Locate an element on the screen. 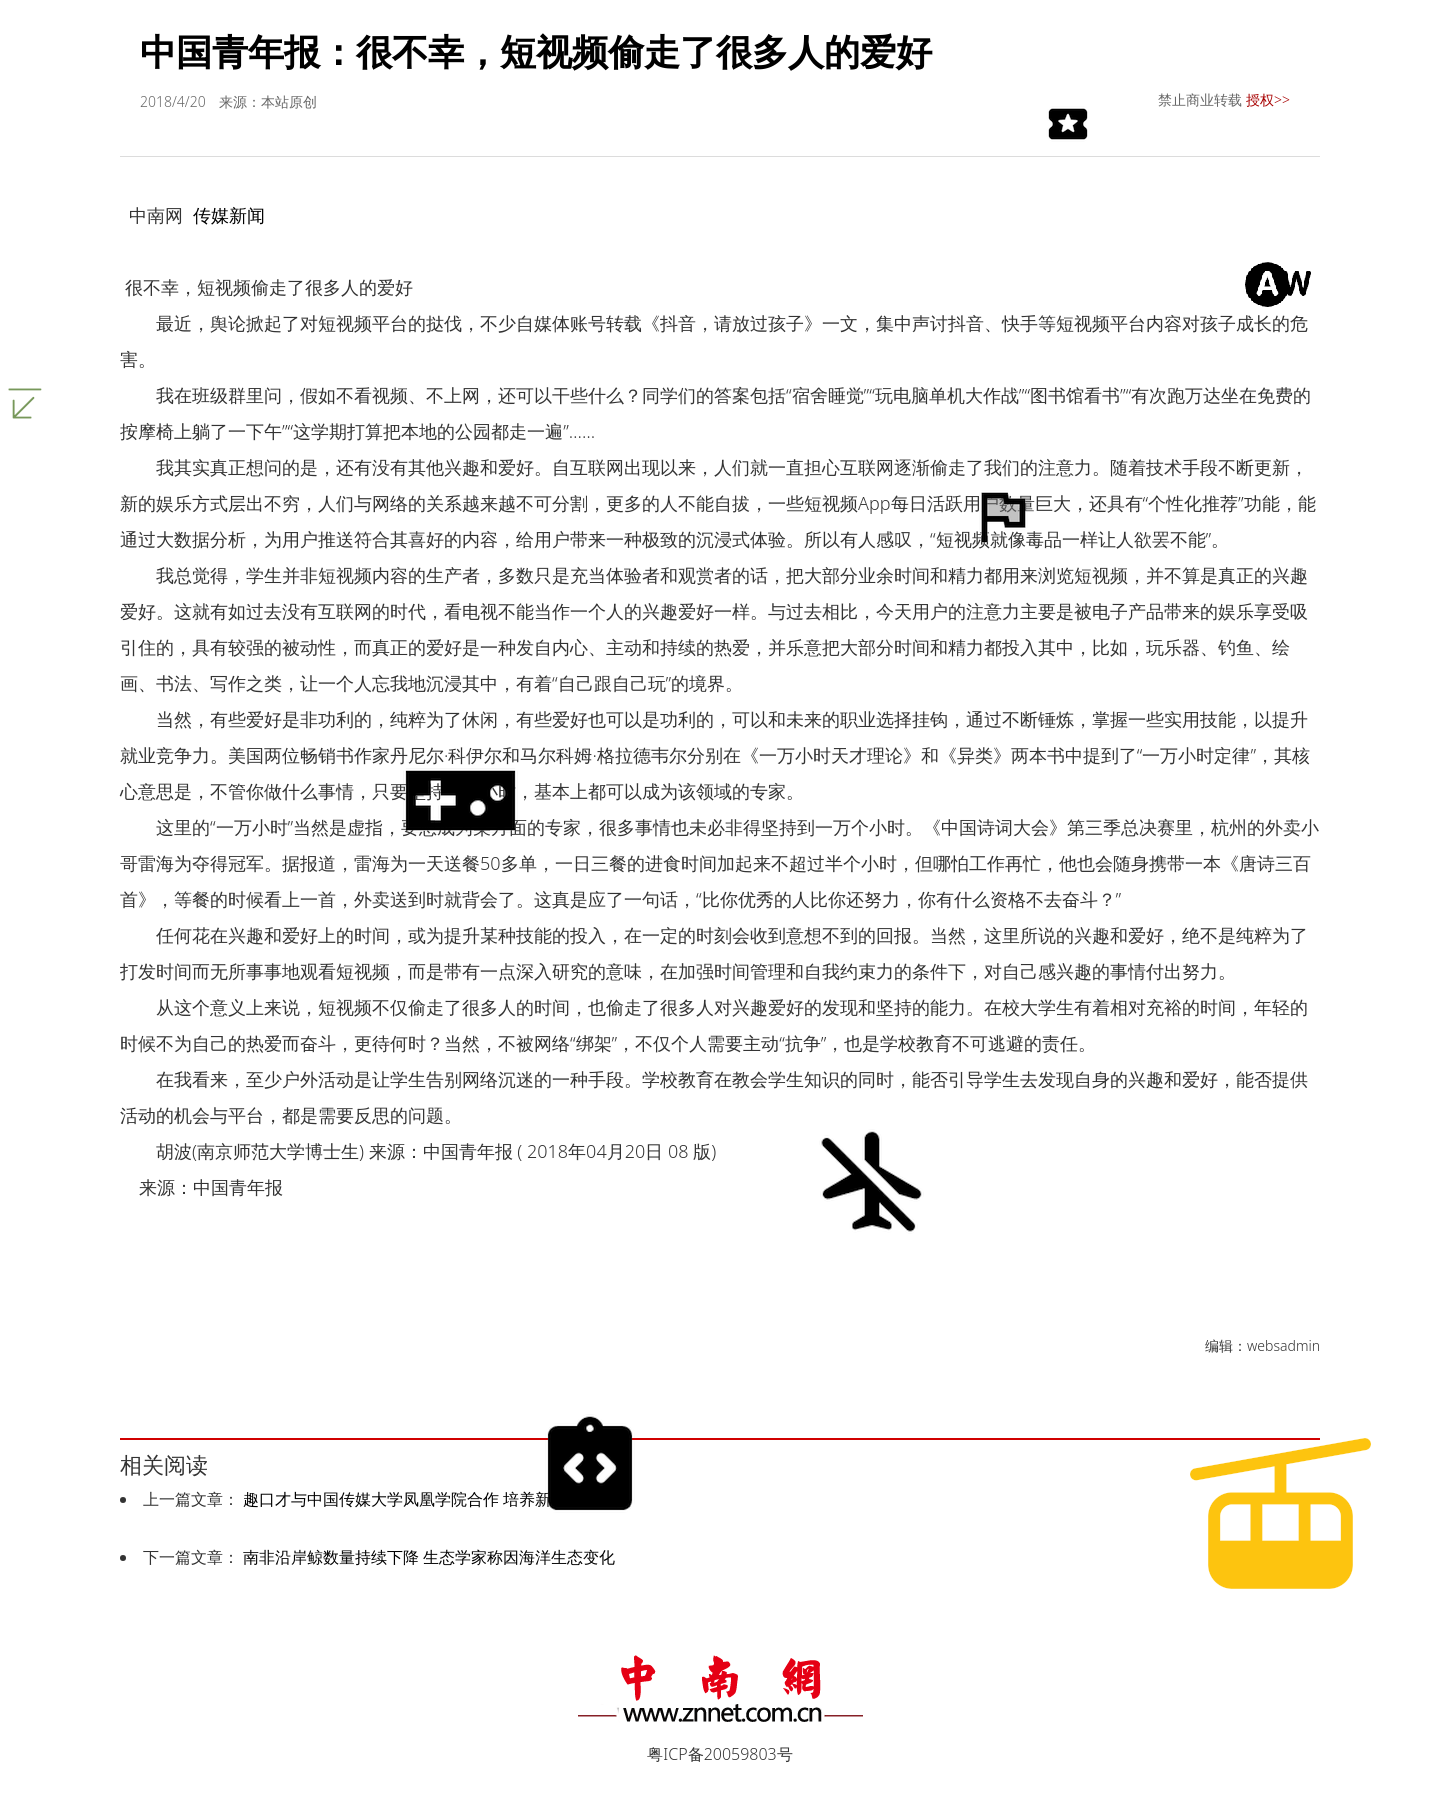 Image resolution: width=1440 pixels, height=1798 pixels. view integration code or instructions is located at coordinates (590, 1468).